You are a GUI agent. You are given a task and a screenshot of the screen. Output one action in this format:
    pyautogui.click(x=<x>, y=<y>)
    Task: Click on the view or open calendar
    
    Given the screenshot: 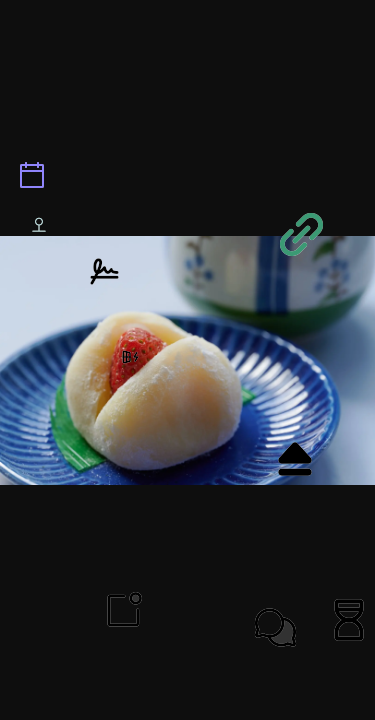 What is the action you would take?
    pyautogui.click(x=32, y=176)
    